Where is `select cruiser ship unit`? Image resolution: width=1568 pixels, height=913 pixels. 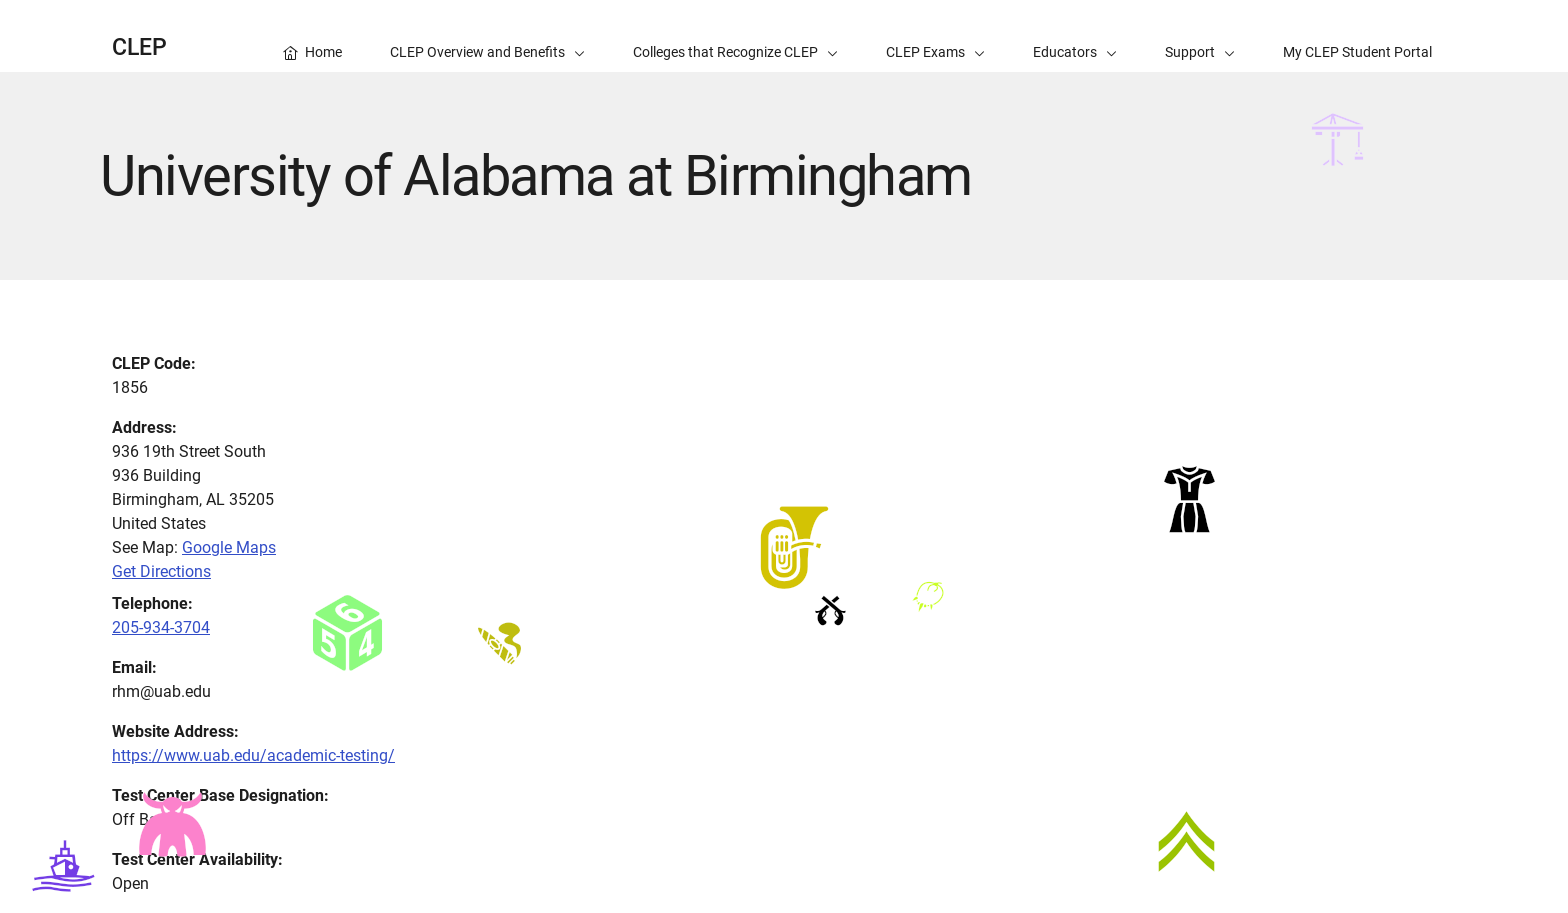 select cruiser ship unit is located at coordinates (65, 865).